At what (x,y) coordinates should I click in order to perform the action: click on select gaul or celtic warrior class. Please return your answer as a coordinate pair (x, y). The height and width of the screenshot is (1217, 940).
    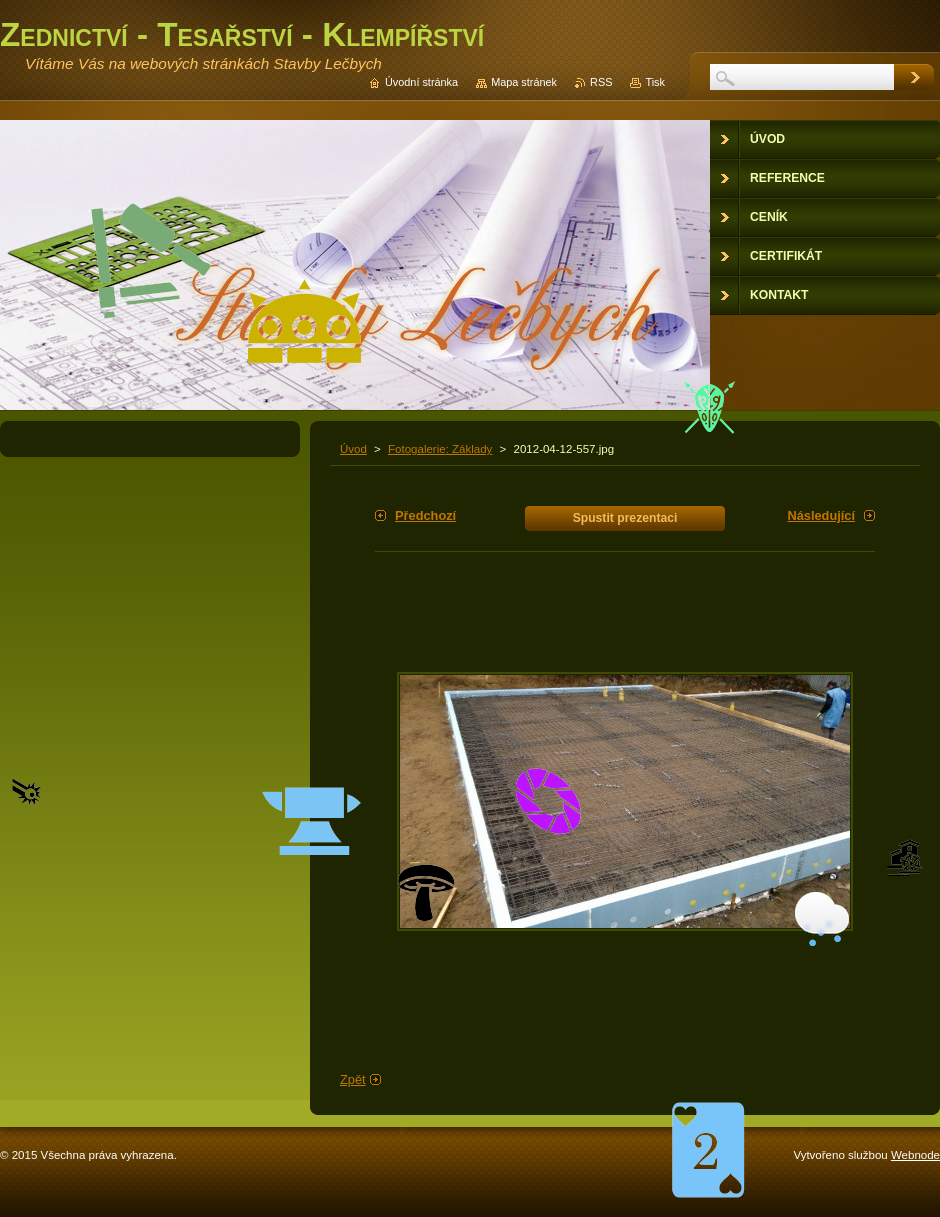
    Looking at the image, I should click on (304, 326).